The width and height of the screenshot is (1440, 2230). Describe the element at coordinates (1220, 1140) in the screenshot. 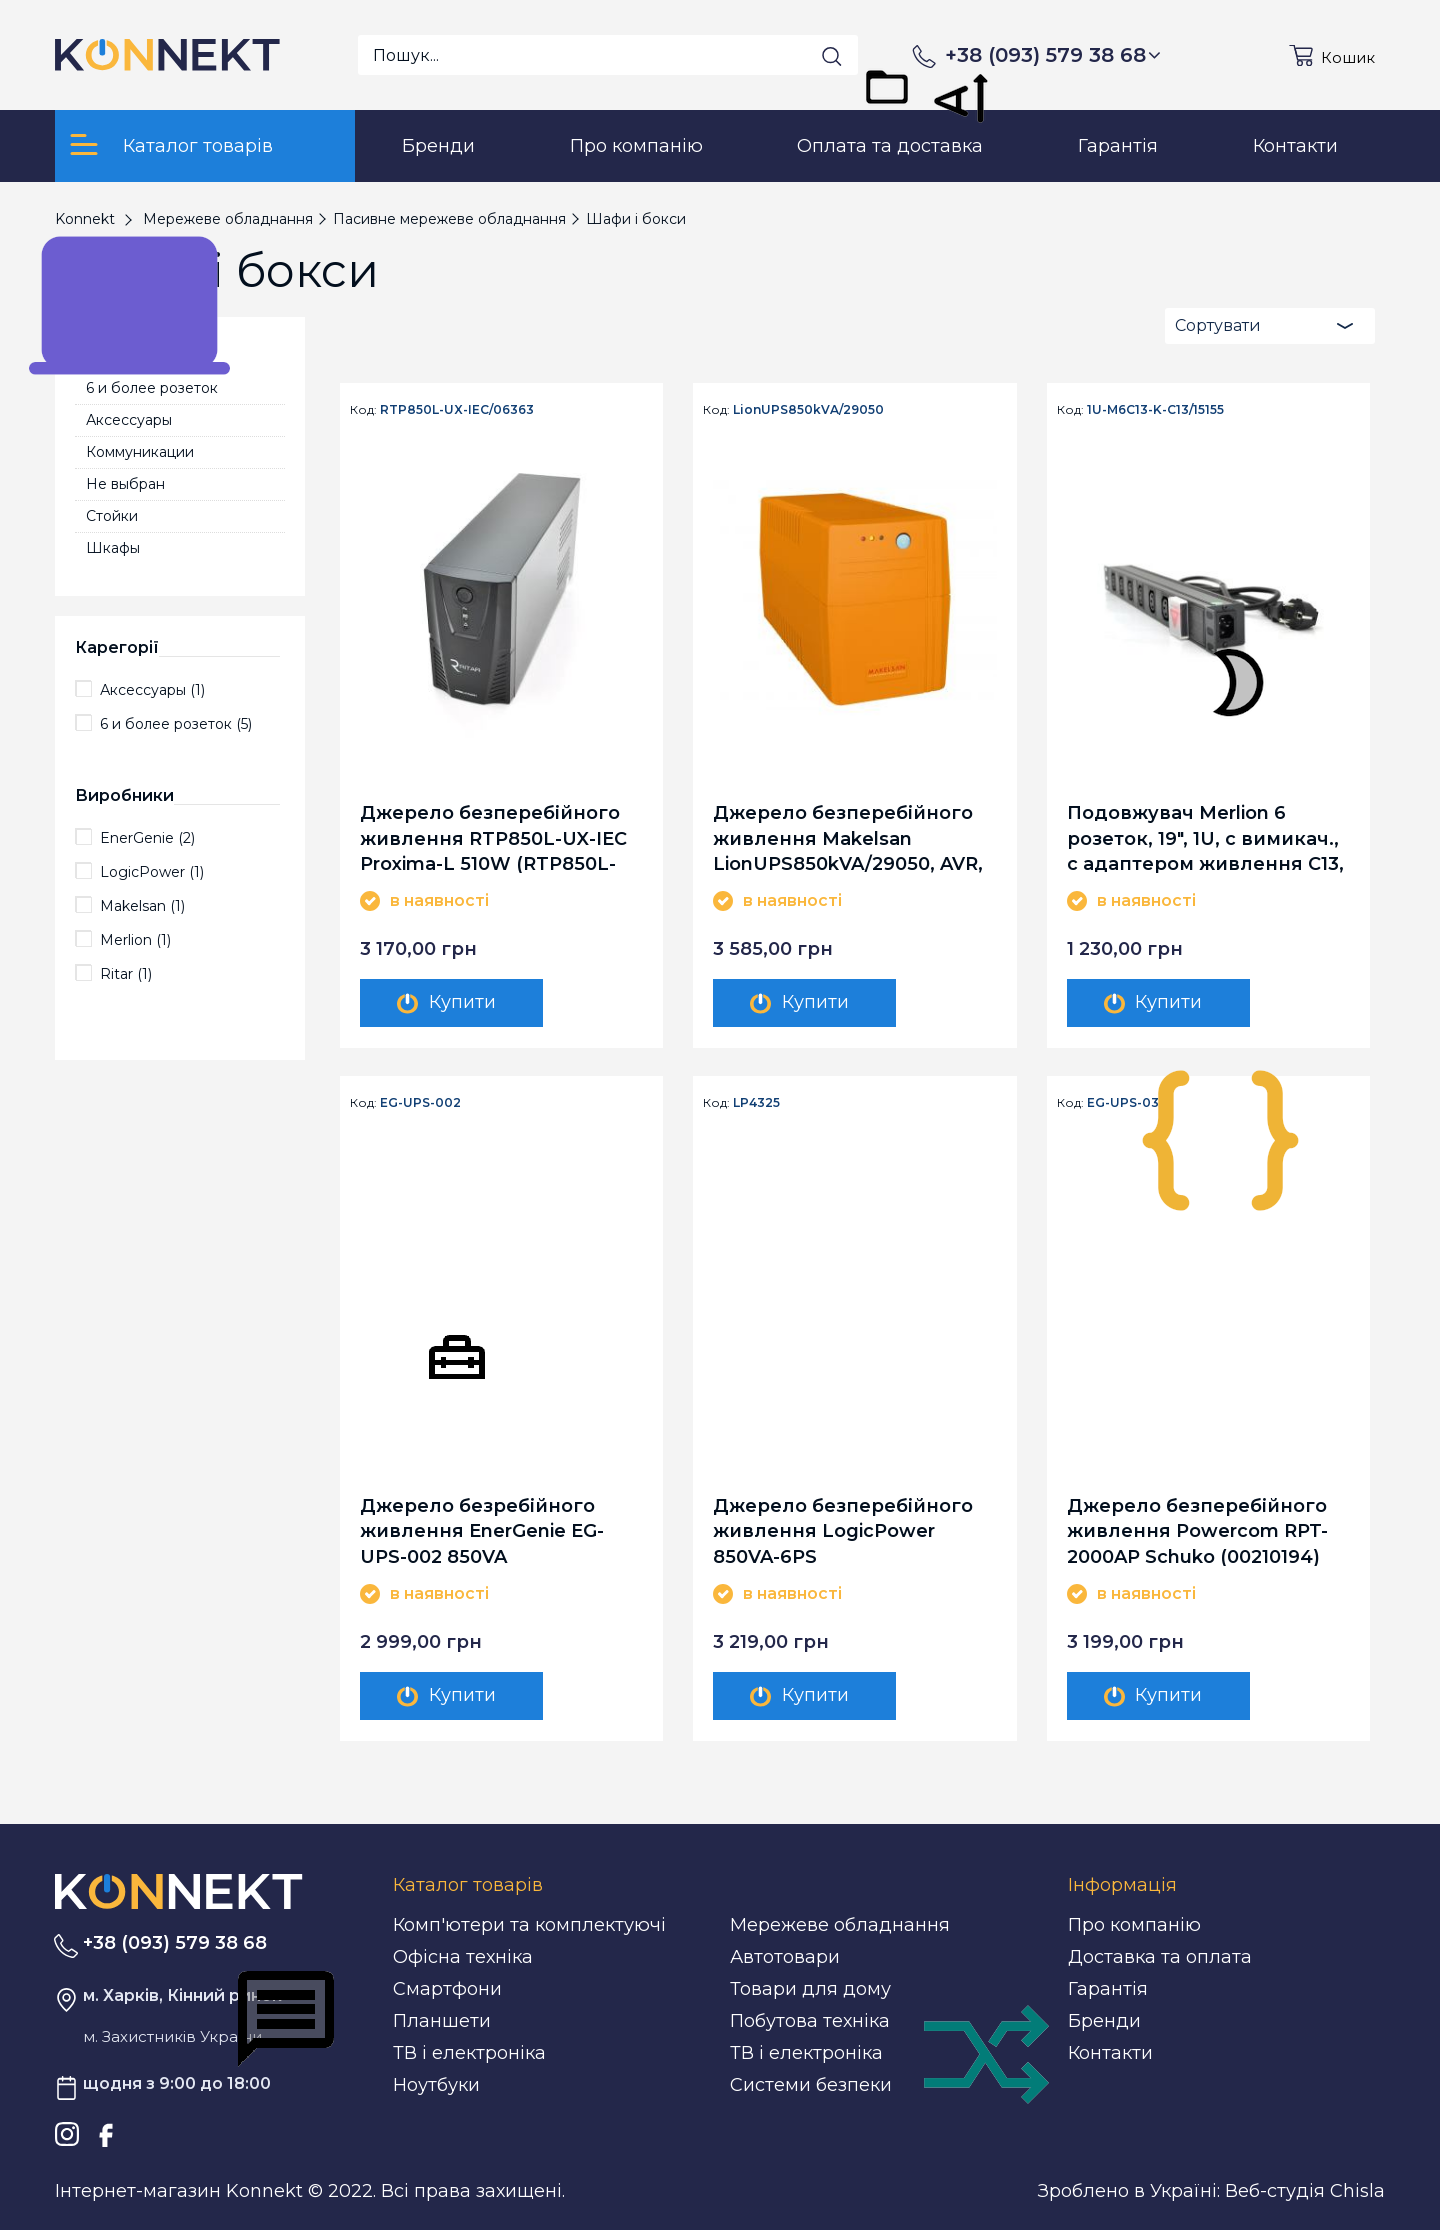

I see `insert code block or code snippet` at that location.